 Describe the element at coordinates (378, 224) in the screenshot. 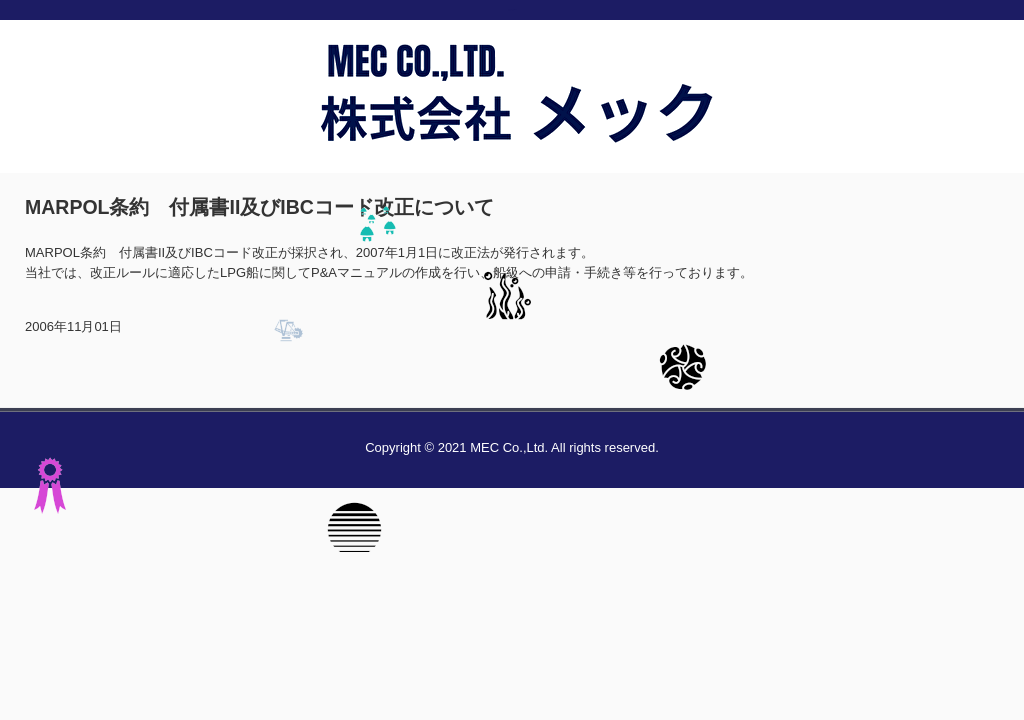

I see `view village or settlement on map` at that location.